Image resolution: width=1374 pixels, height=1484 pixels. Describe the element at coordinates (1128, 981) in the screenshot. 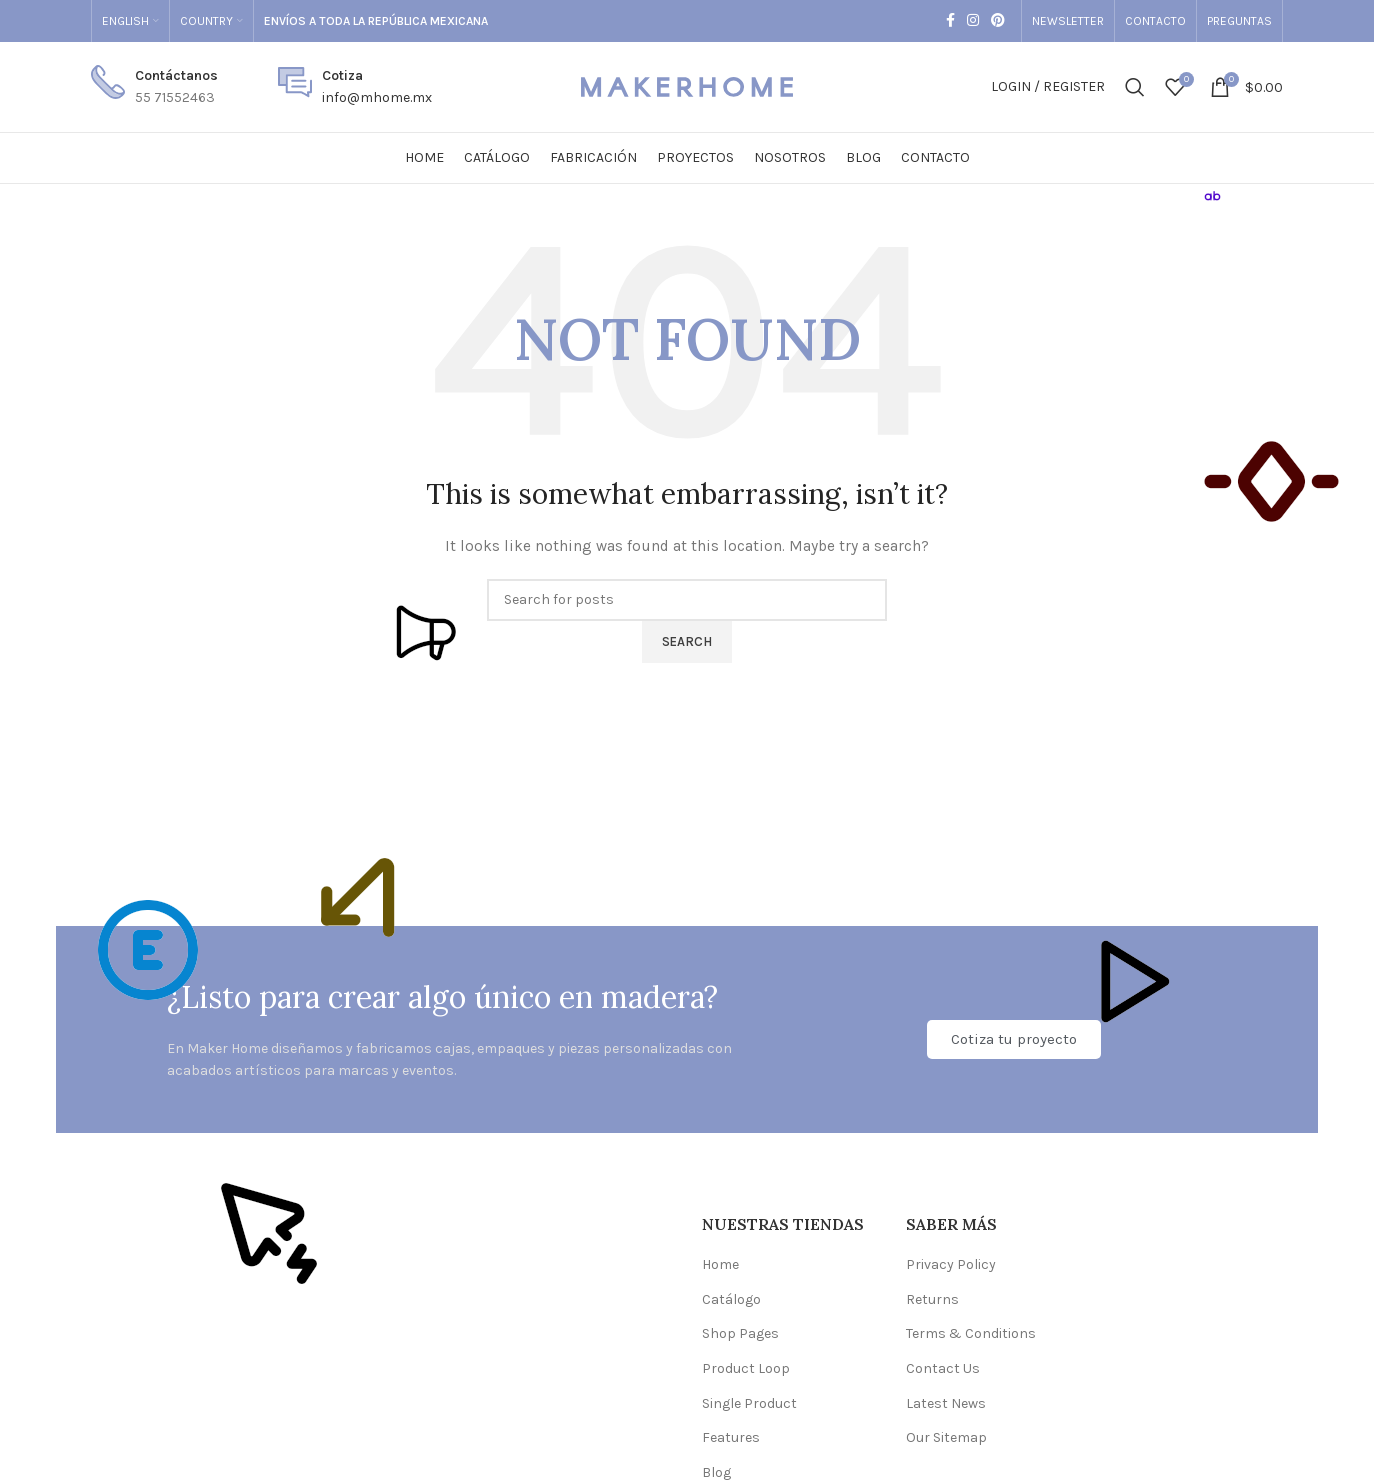

I see `play media or start playback` at that location.